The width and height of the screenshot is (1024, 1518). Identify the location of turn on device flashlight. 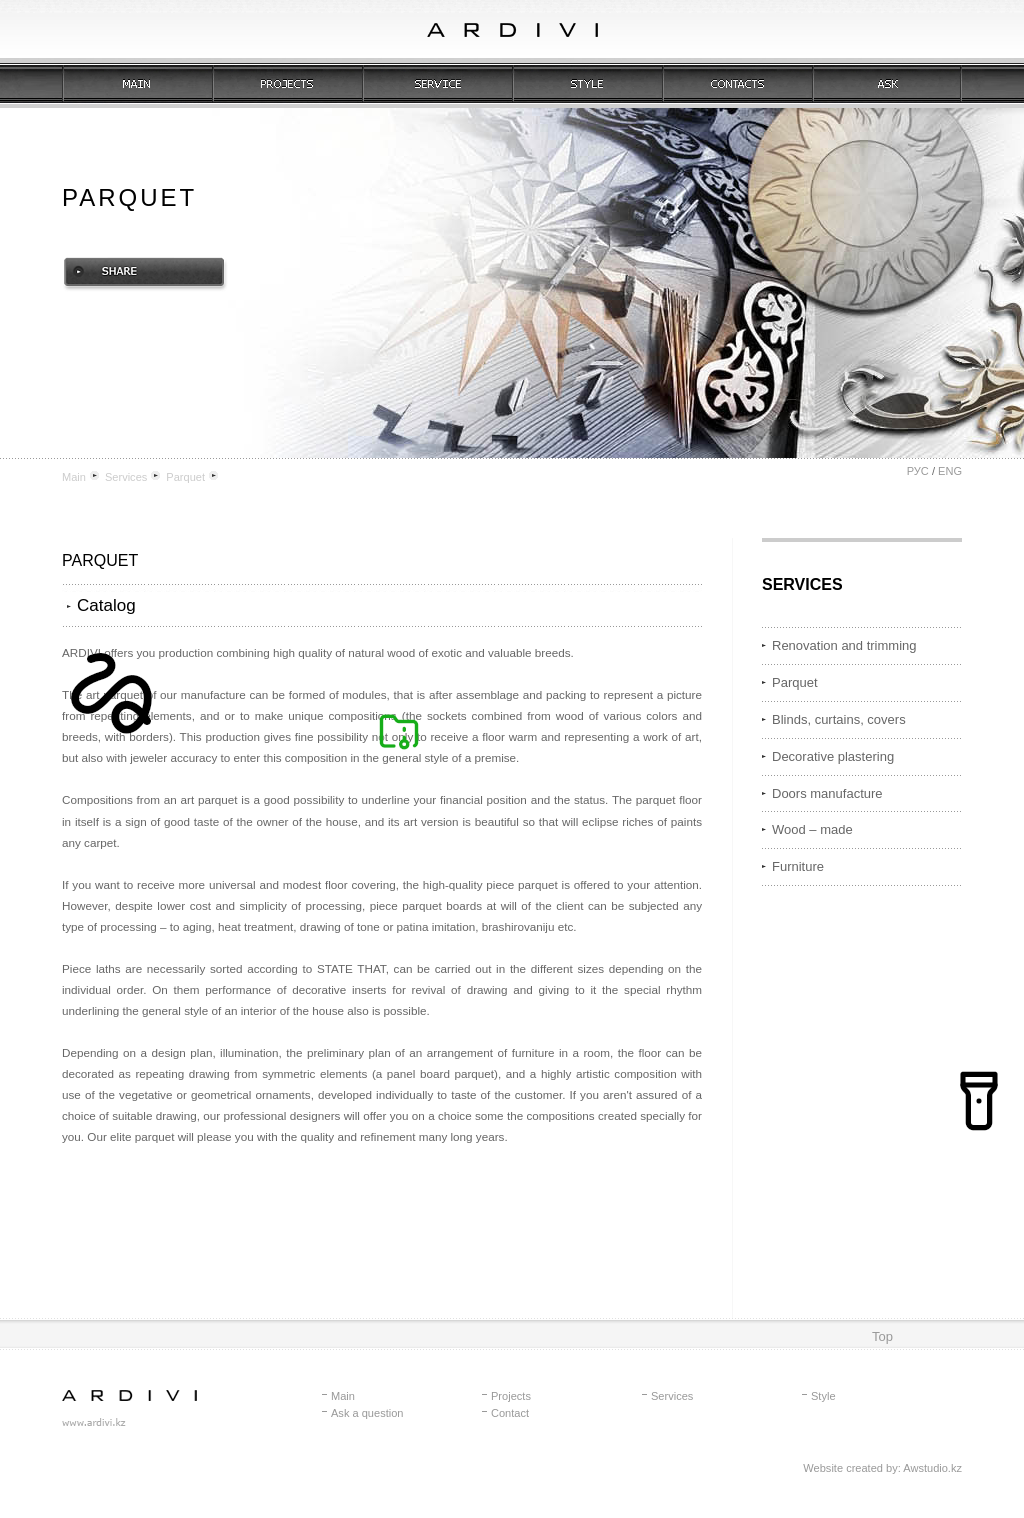
(979, 1101).